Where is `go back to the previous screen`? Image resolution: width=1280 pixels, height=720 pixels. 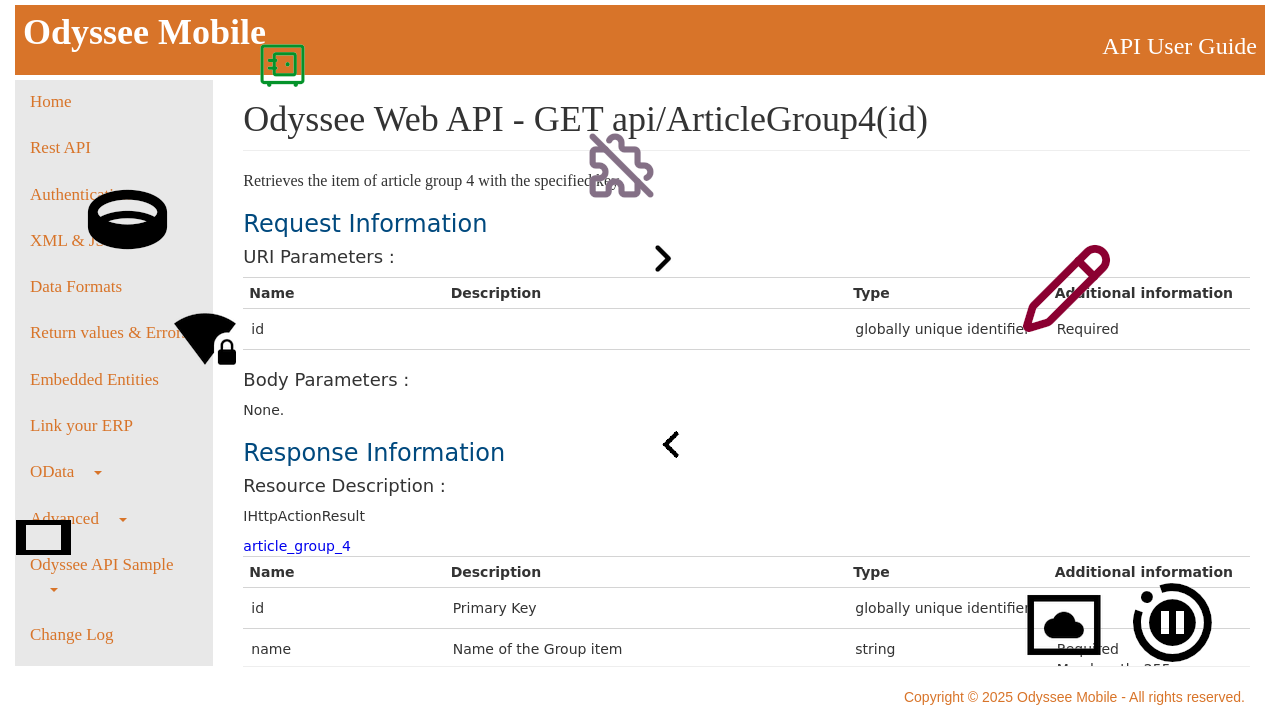
go back to the previous screen is located at coordinates (671, 444).